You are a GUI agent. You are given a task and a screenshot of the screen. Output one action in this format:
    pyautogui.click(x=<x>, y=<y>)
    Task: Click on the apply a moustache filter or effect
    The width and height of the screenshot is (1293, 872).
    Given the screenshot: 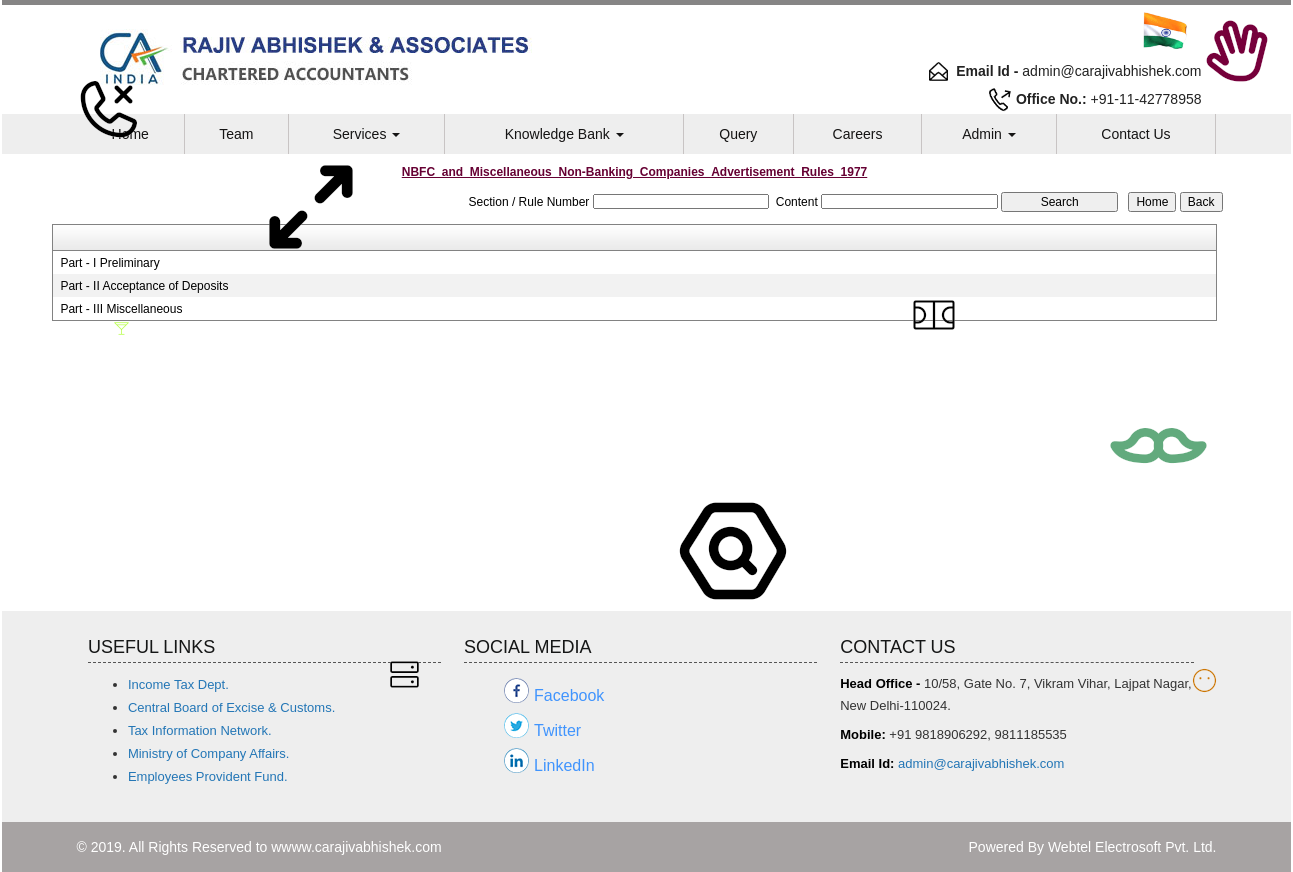 What is the action you would take?
    pyautogui.click(x=1158, y=445)
    